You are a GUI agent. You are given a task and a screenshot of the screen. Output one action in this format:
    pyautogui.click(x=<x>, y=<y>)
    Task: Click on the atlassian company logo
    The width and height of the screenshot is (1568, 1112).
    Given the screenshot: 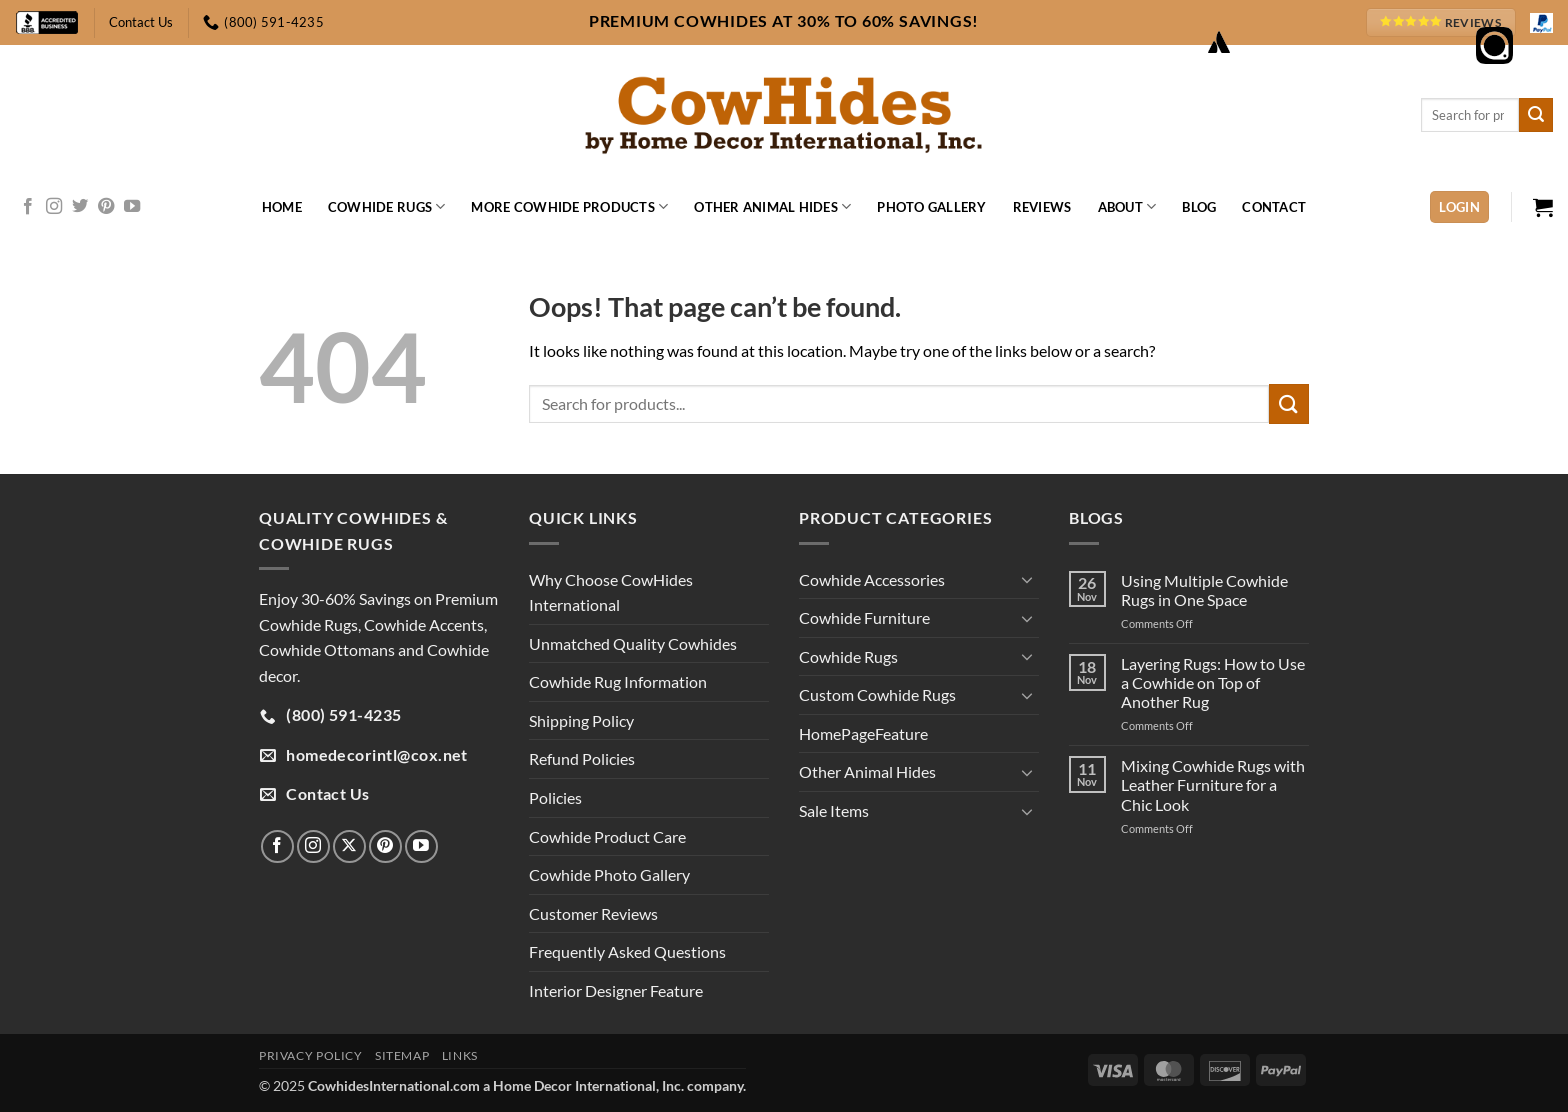 What is the action you would take?
    pyautogui.click(x=1219, y=42)
    